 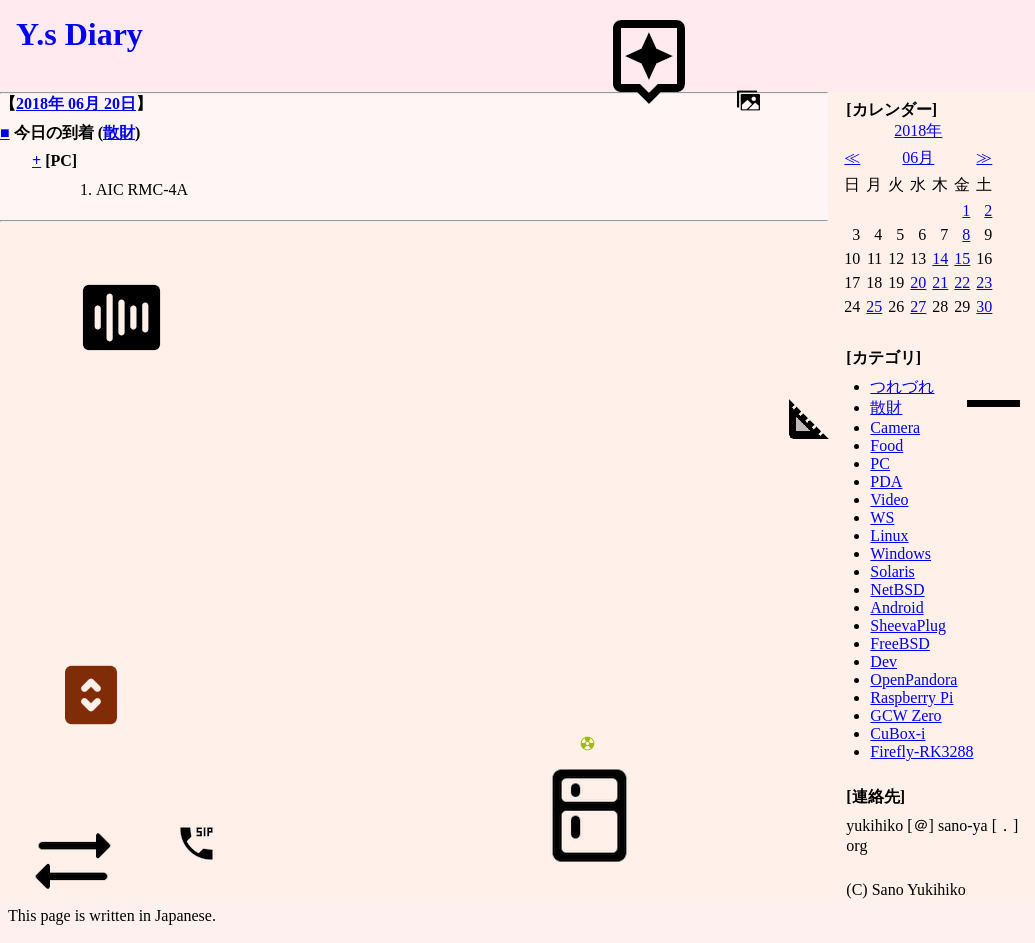 I want to click on make a SIP (internet-based) phone call, so click(x=196, y=843).